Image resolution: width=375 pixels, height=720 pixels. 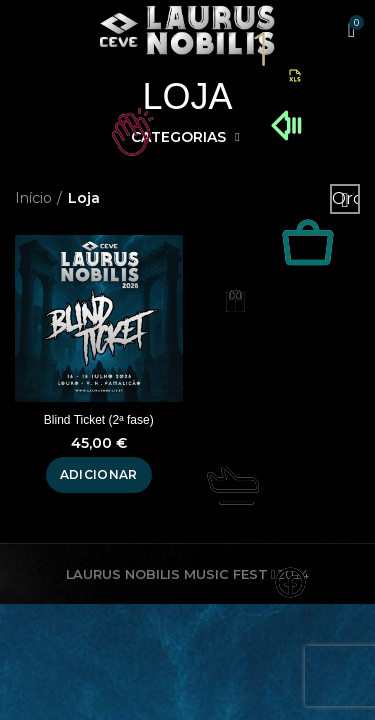 What do you see at coordinates (287, 125) in the screenshot?
I see `go back multiple steps` at bounding box center [287, 125].